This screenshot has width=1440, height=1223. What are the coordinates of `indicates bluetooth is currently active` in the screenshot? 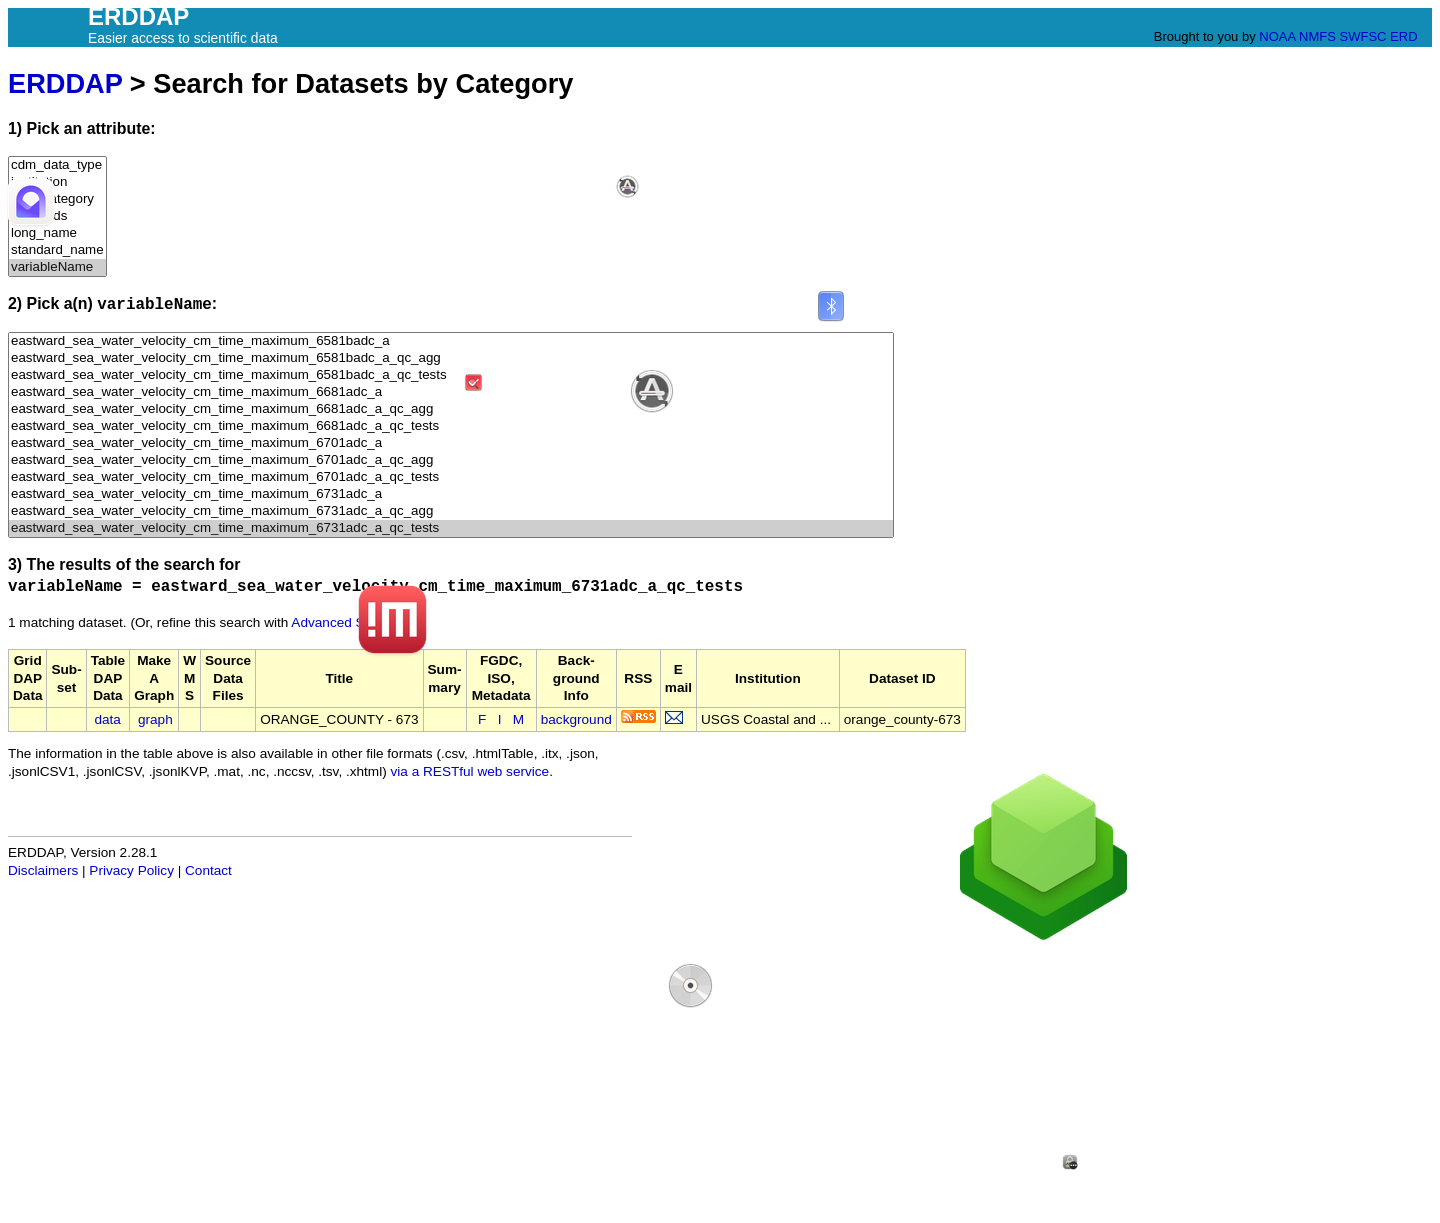 It's located at (831, 306).